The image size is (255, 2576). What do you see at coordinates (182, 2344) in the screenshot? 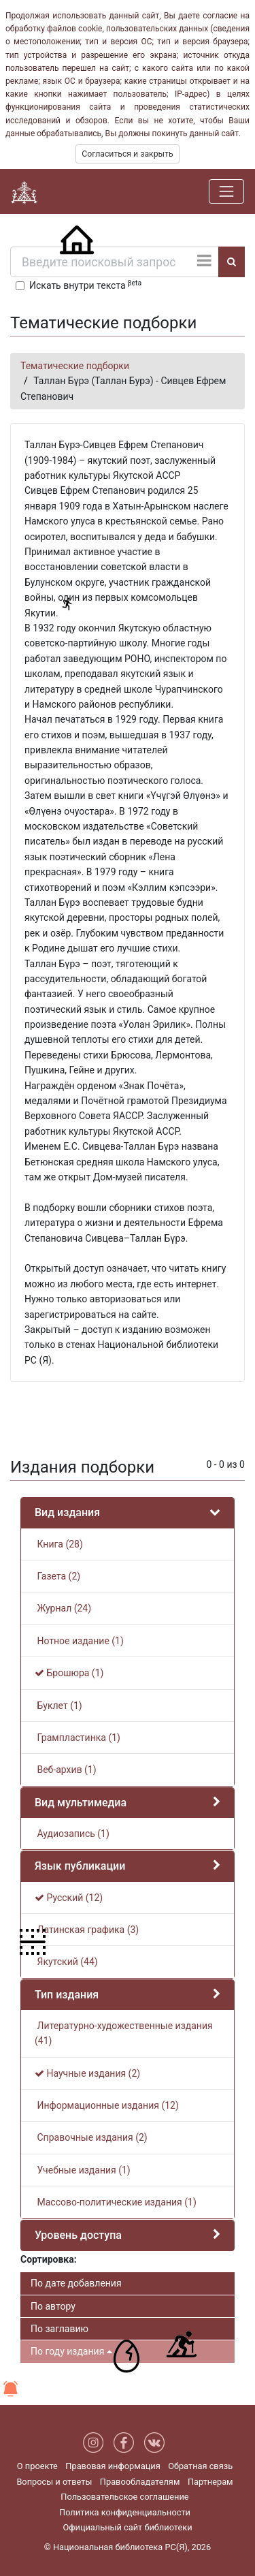
I see `access cross-country skiing trails or activities` at bounding box center [182, 2344].